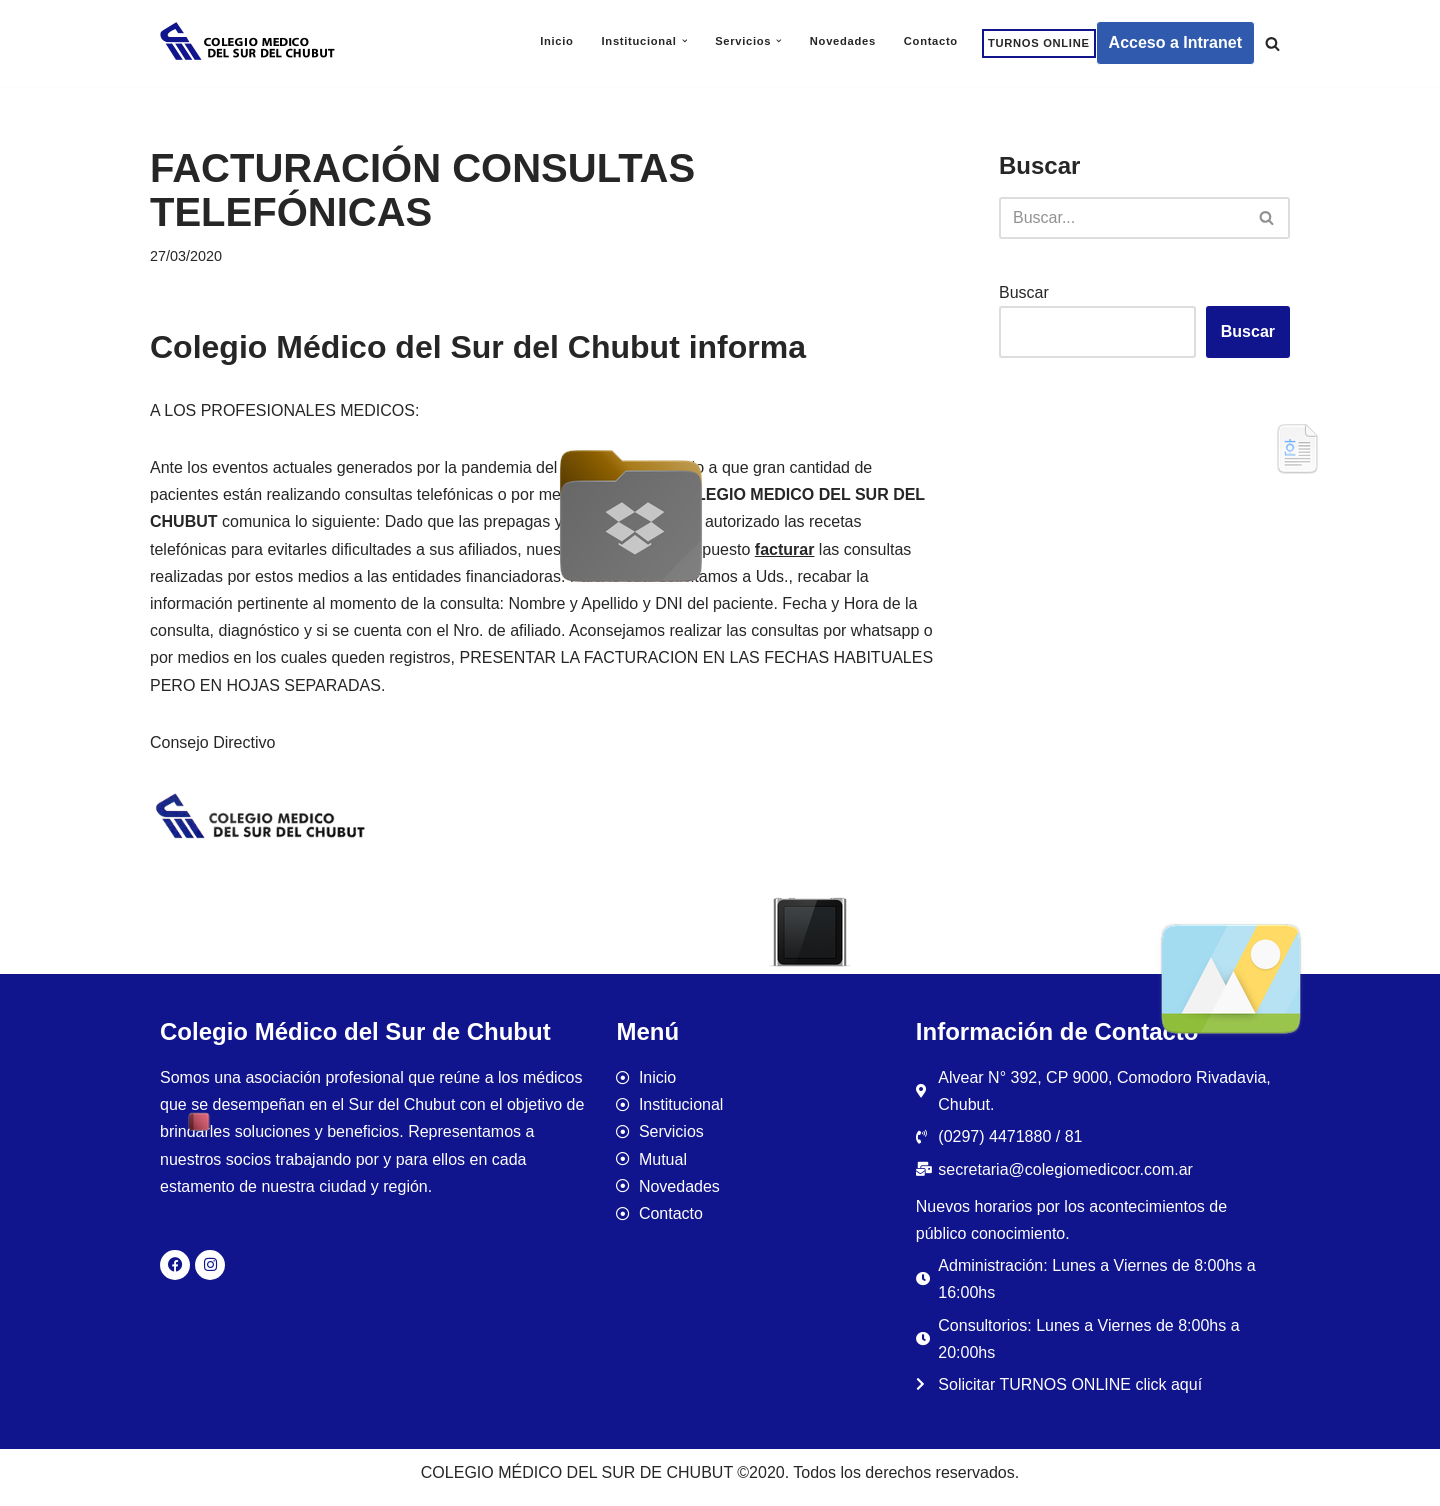 This screenshot has height=1506, width=1440. What do you see at coordinates (199, 1121) in the screenshot?
I see `access the desktop folder` at bounding box center [199, 1121].